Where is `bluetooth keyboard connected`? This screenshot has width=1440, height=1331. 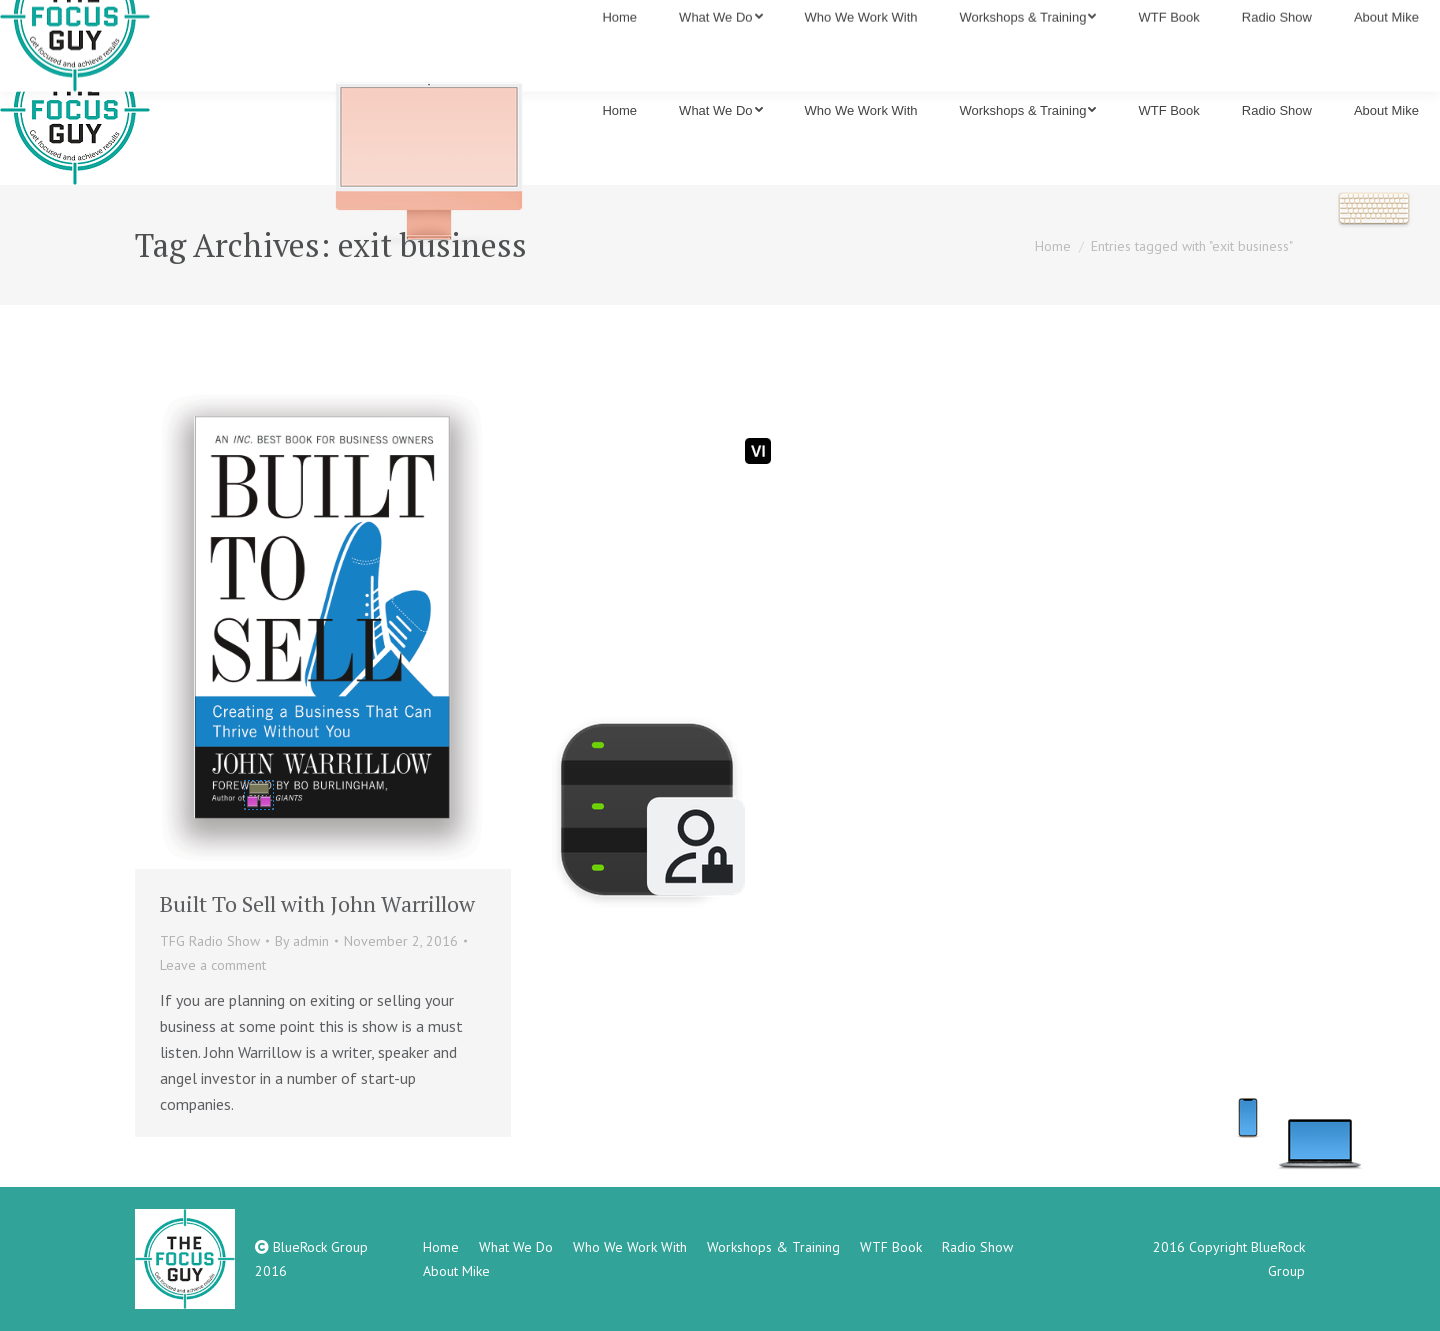 bluetooth keyboard connected is located at coordinates (1374, 209).